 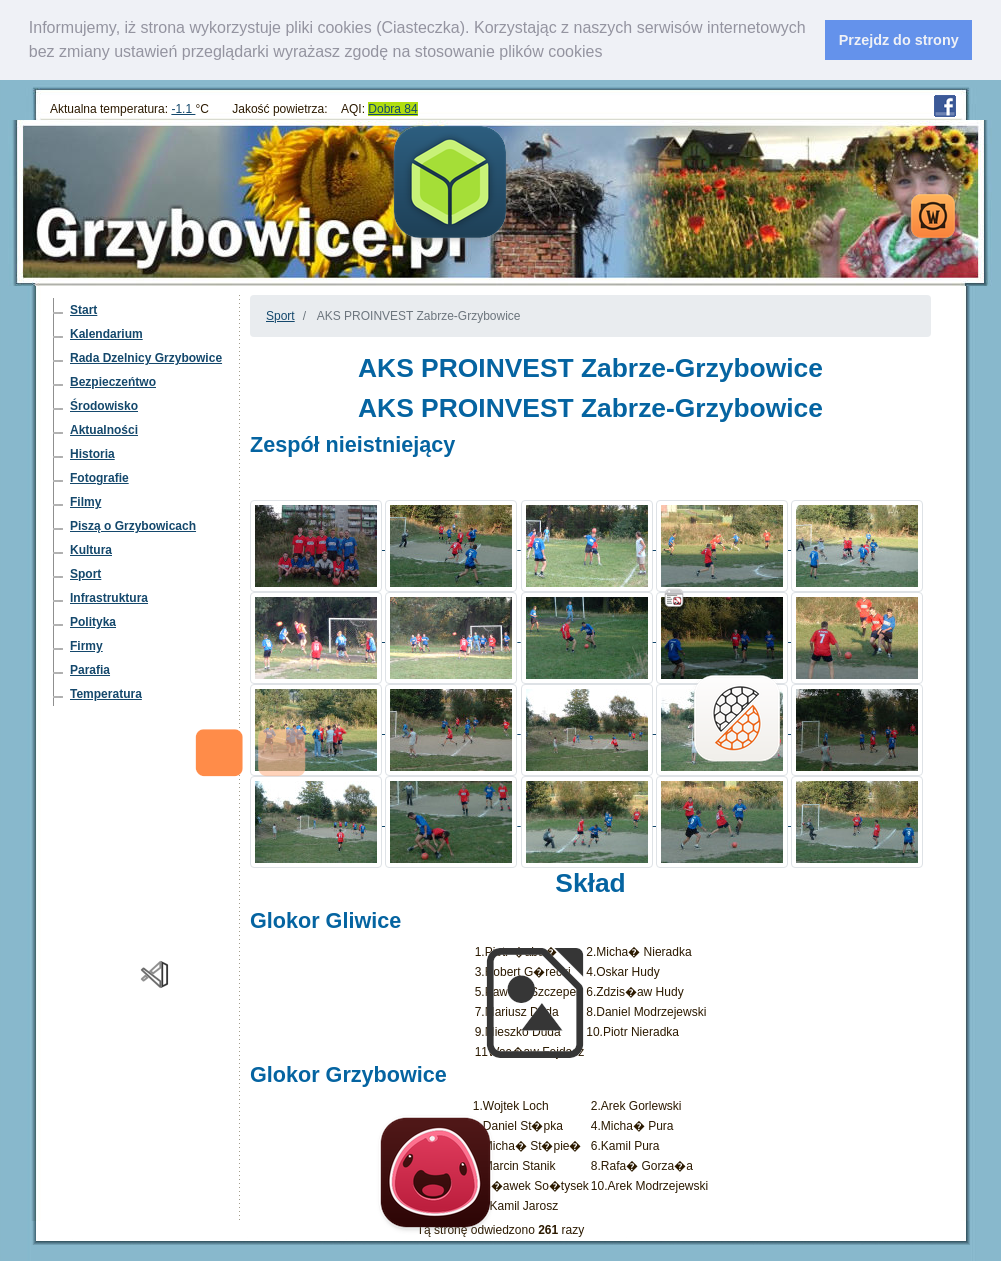 What do you see at coordinates (250, 760) in the screenshot?
I see `view task list or to-do items` at bounding box center [250, 760].